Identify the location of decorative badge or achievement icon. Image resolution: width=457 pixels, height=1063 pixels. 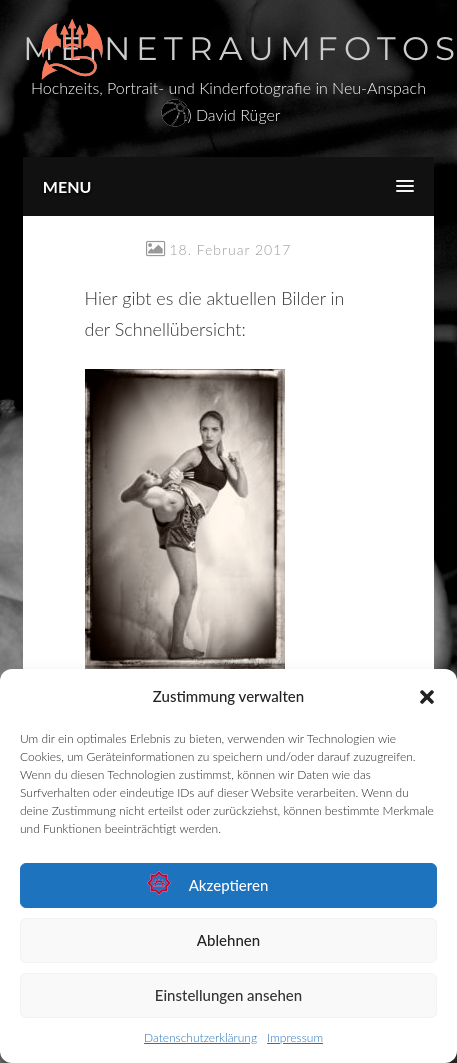
(159, 883).